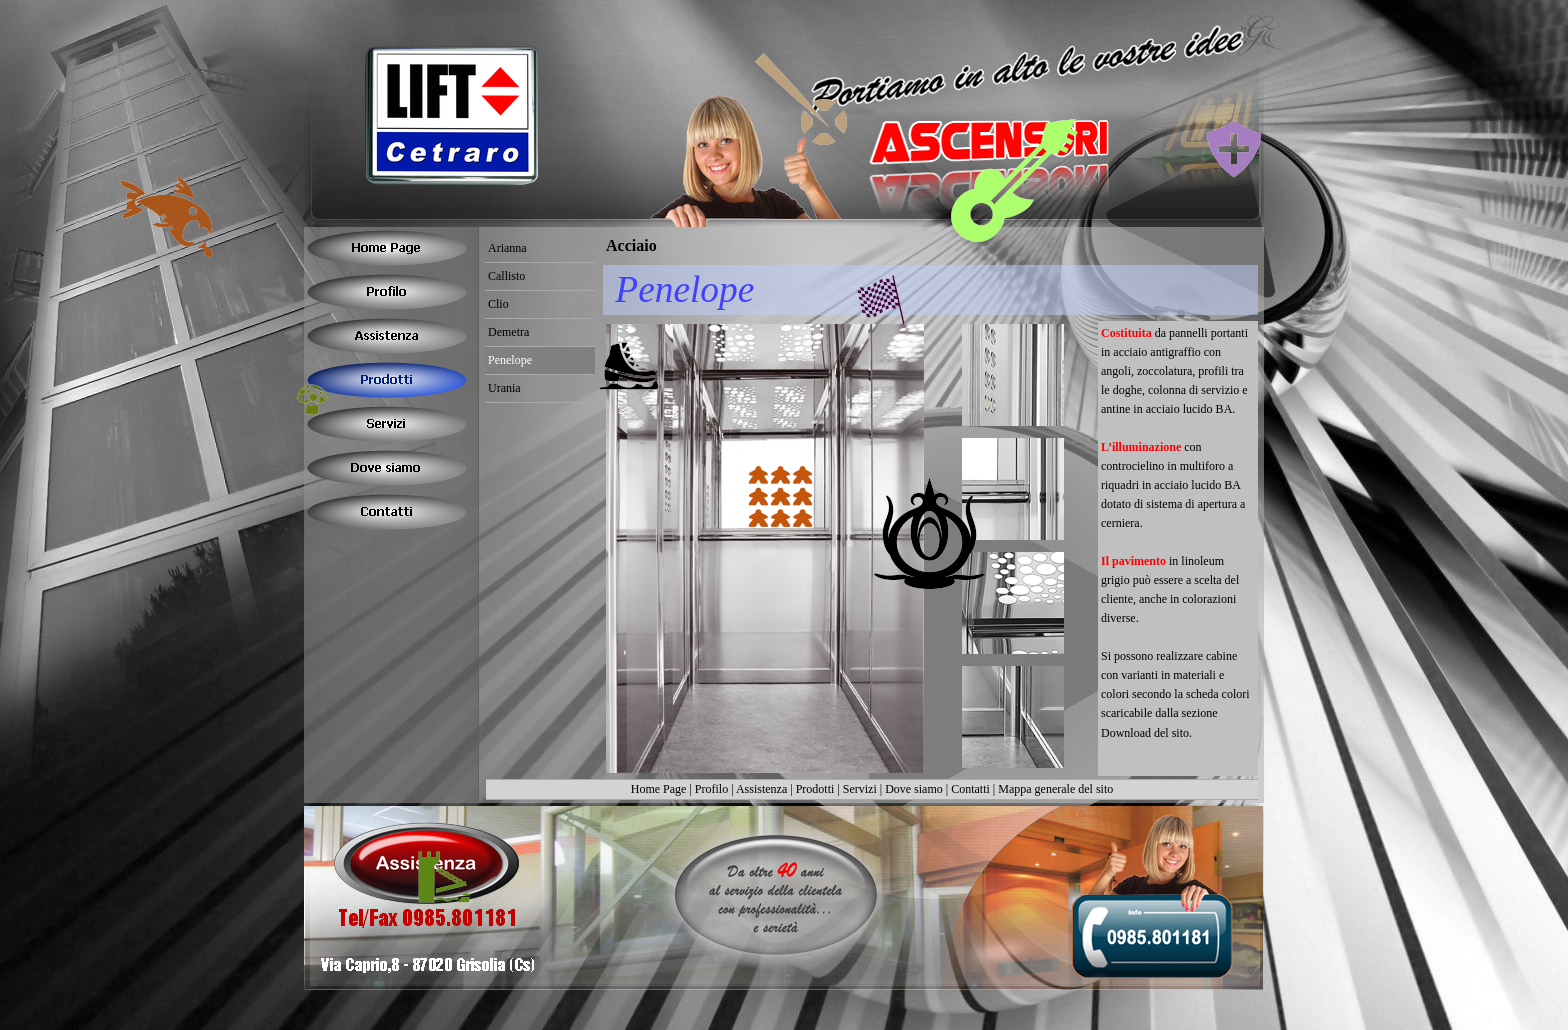 The width and height of the screenshot is (1568, 1030). Describe the element at coordinates (780, 496) in the screenshot. I see `view your army or squad roster` at that location.